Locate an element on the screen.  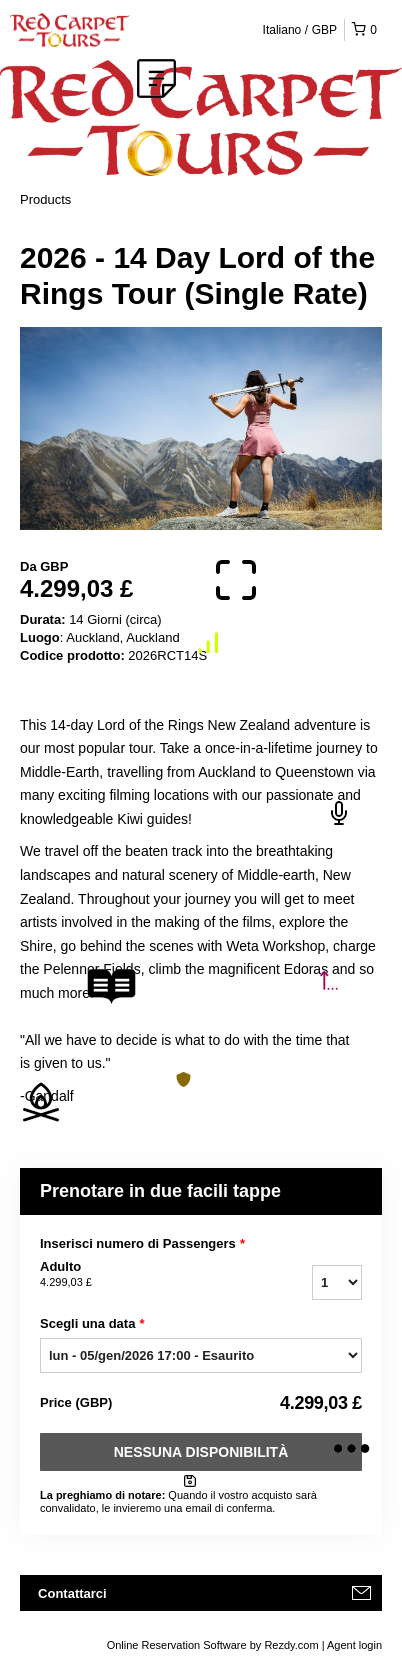
security or protection settings is located at coordinates (183, 1079).